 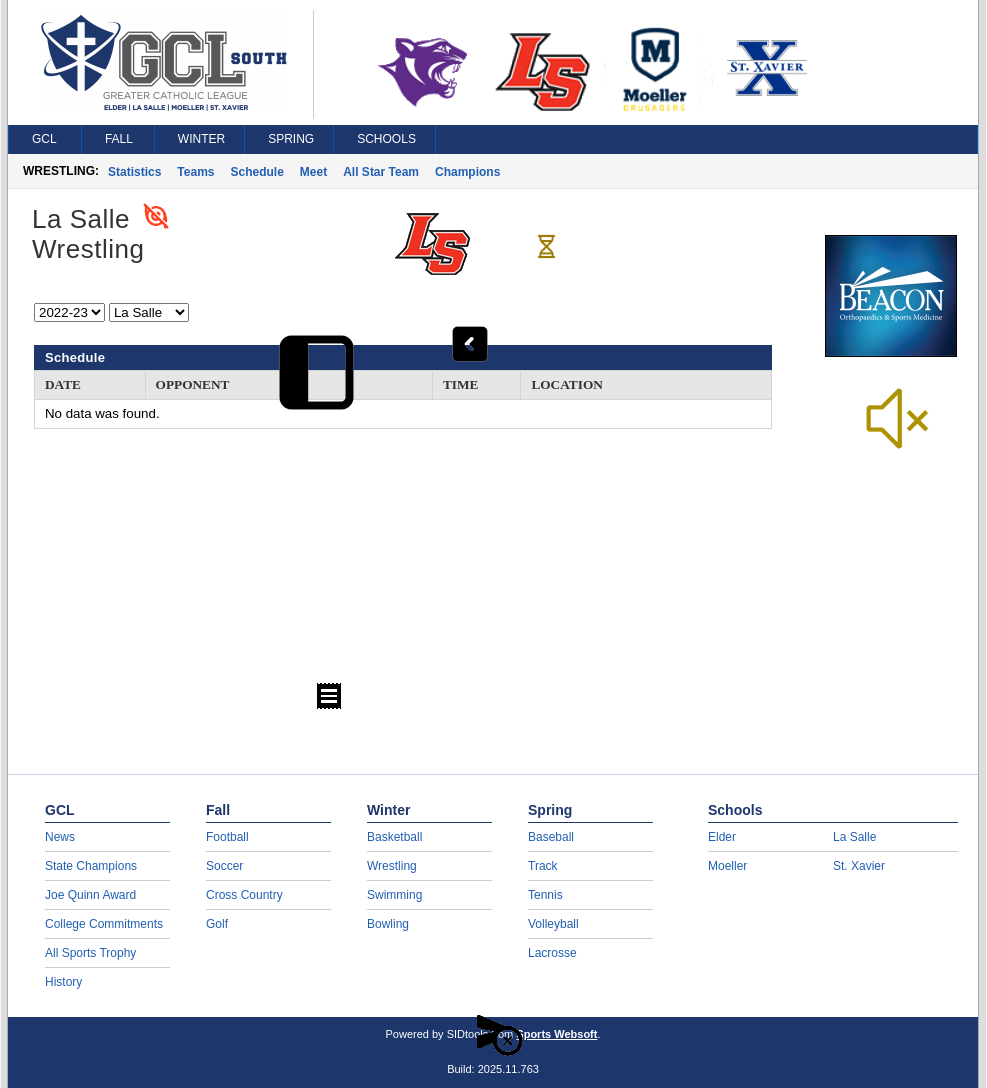 I want to click on navigate back to the previous screen, so click(x=470, y=344).